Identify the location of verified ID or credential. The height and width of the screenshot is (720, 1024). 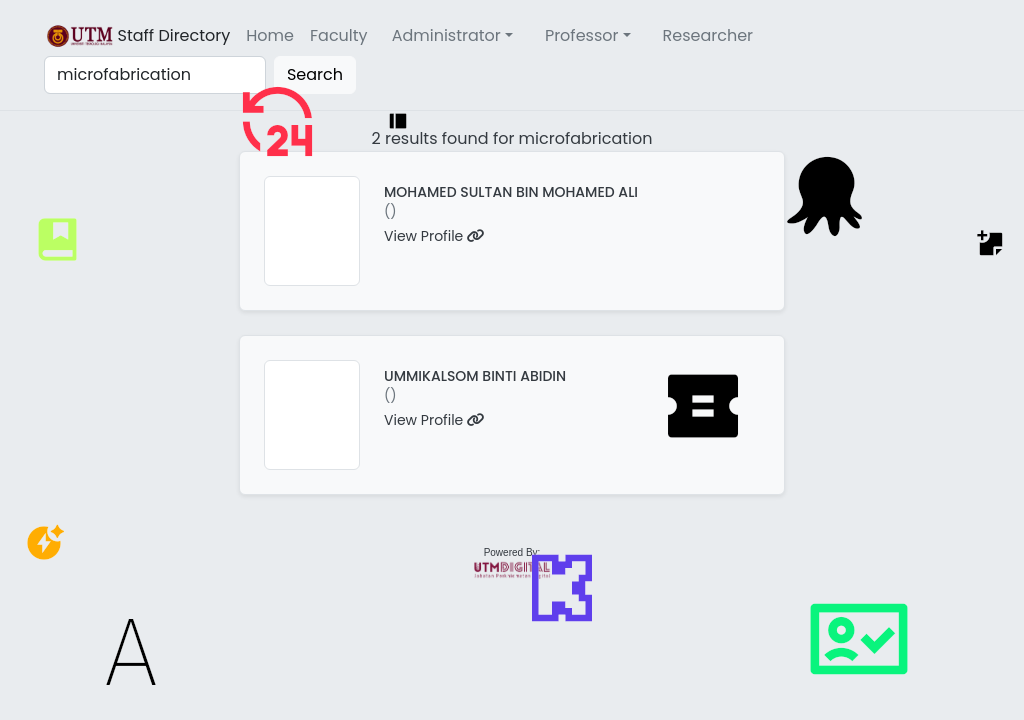
(859, 639).